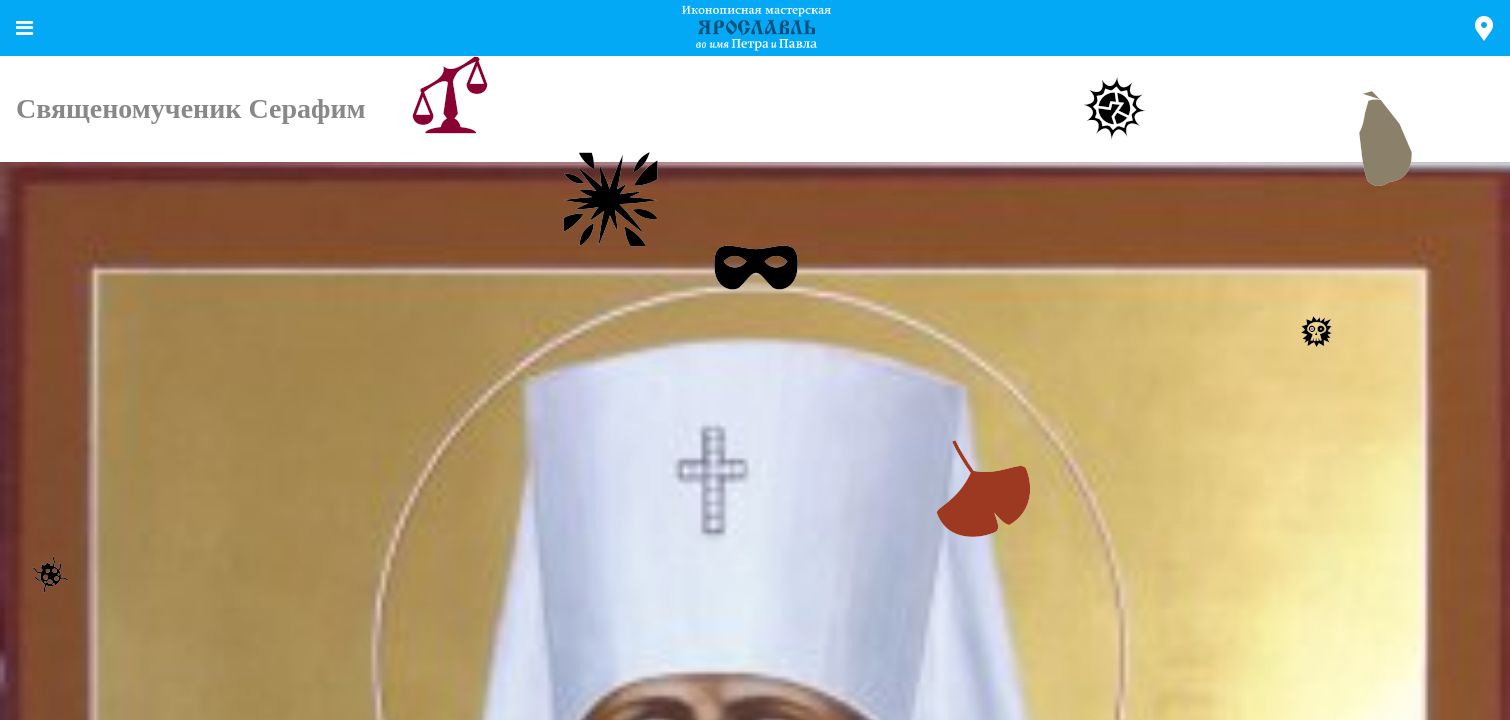  I want to click on report a bug or software issue, so click(50, 574).